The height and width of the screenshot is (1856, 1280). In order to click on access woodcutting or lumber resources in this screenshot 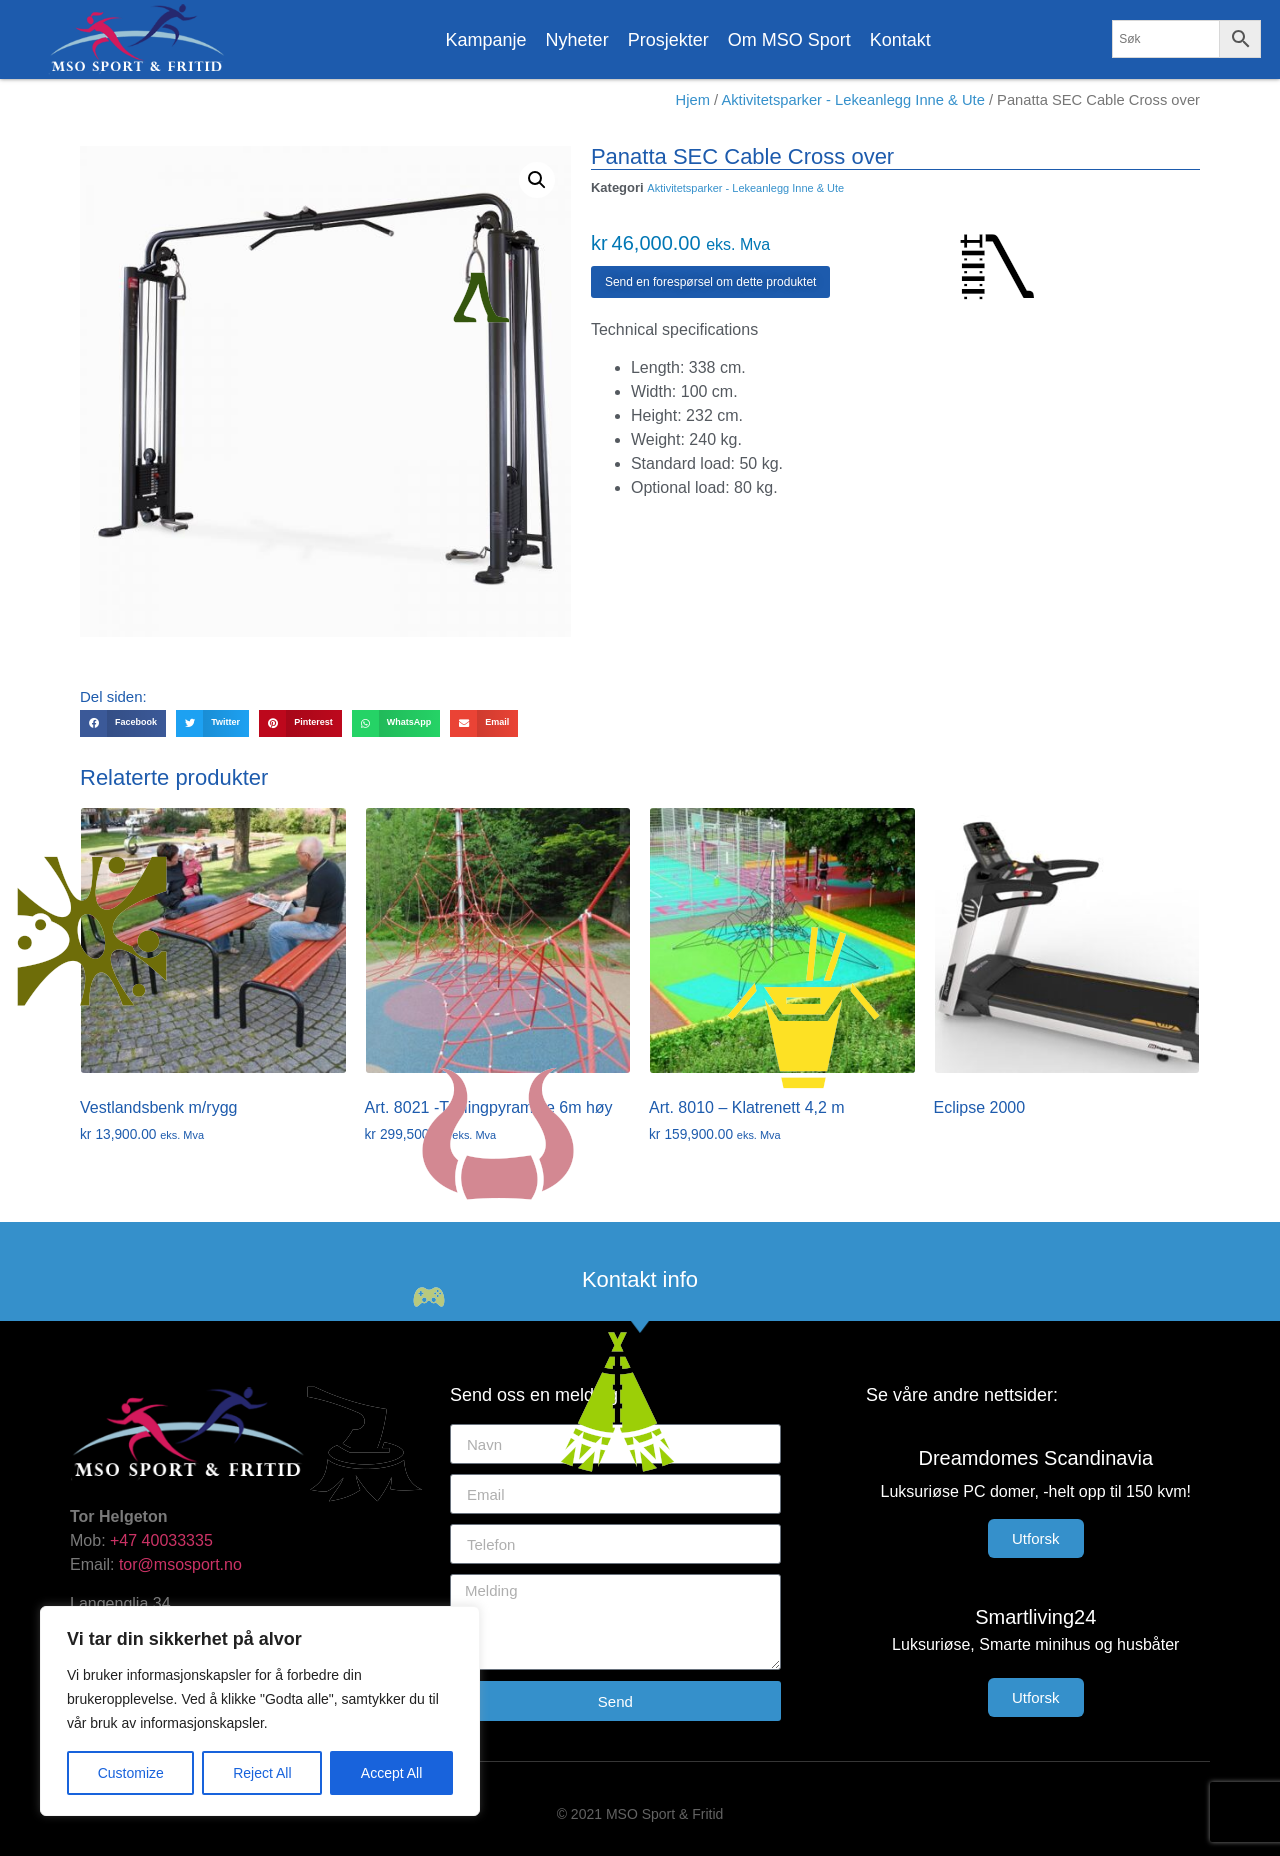, I will do `click(365, 1444)`.